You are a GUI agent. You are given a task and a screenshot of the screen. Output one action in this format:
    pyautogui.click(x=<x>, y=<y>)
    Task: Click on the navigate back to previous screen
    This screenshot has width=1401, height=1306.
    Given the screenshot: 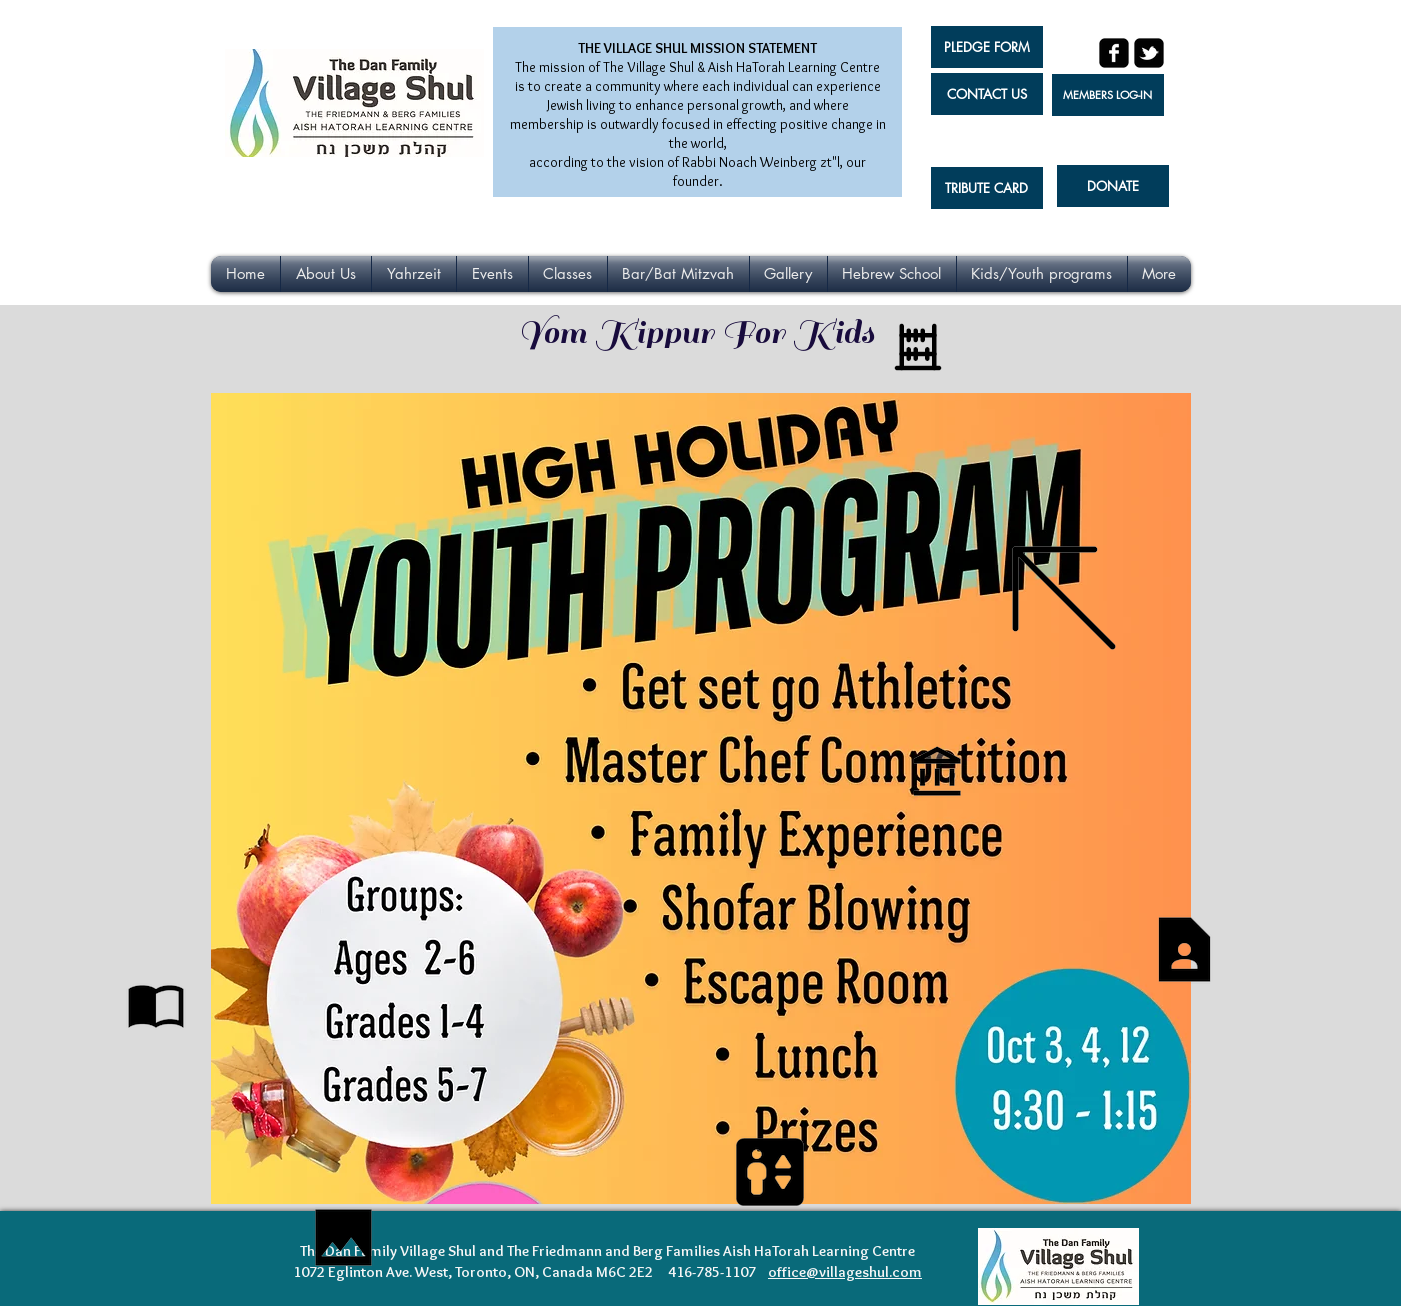 What is the action you would take?
    pyautogui.click(x=1064, y=598)
    